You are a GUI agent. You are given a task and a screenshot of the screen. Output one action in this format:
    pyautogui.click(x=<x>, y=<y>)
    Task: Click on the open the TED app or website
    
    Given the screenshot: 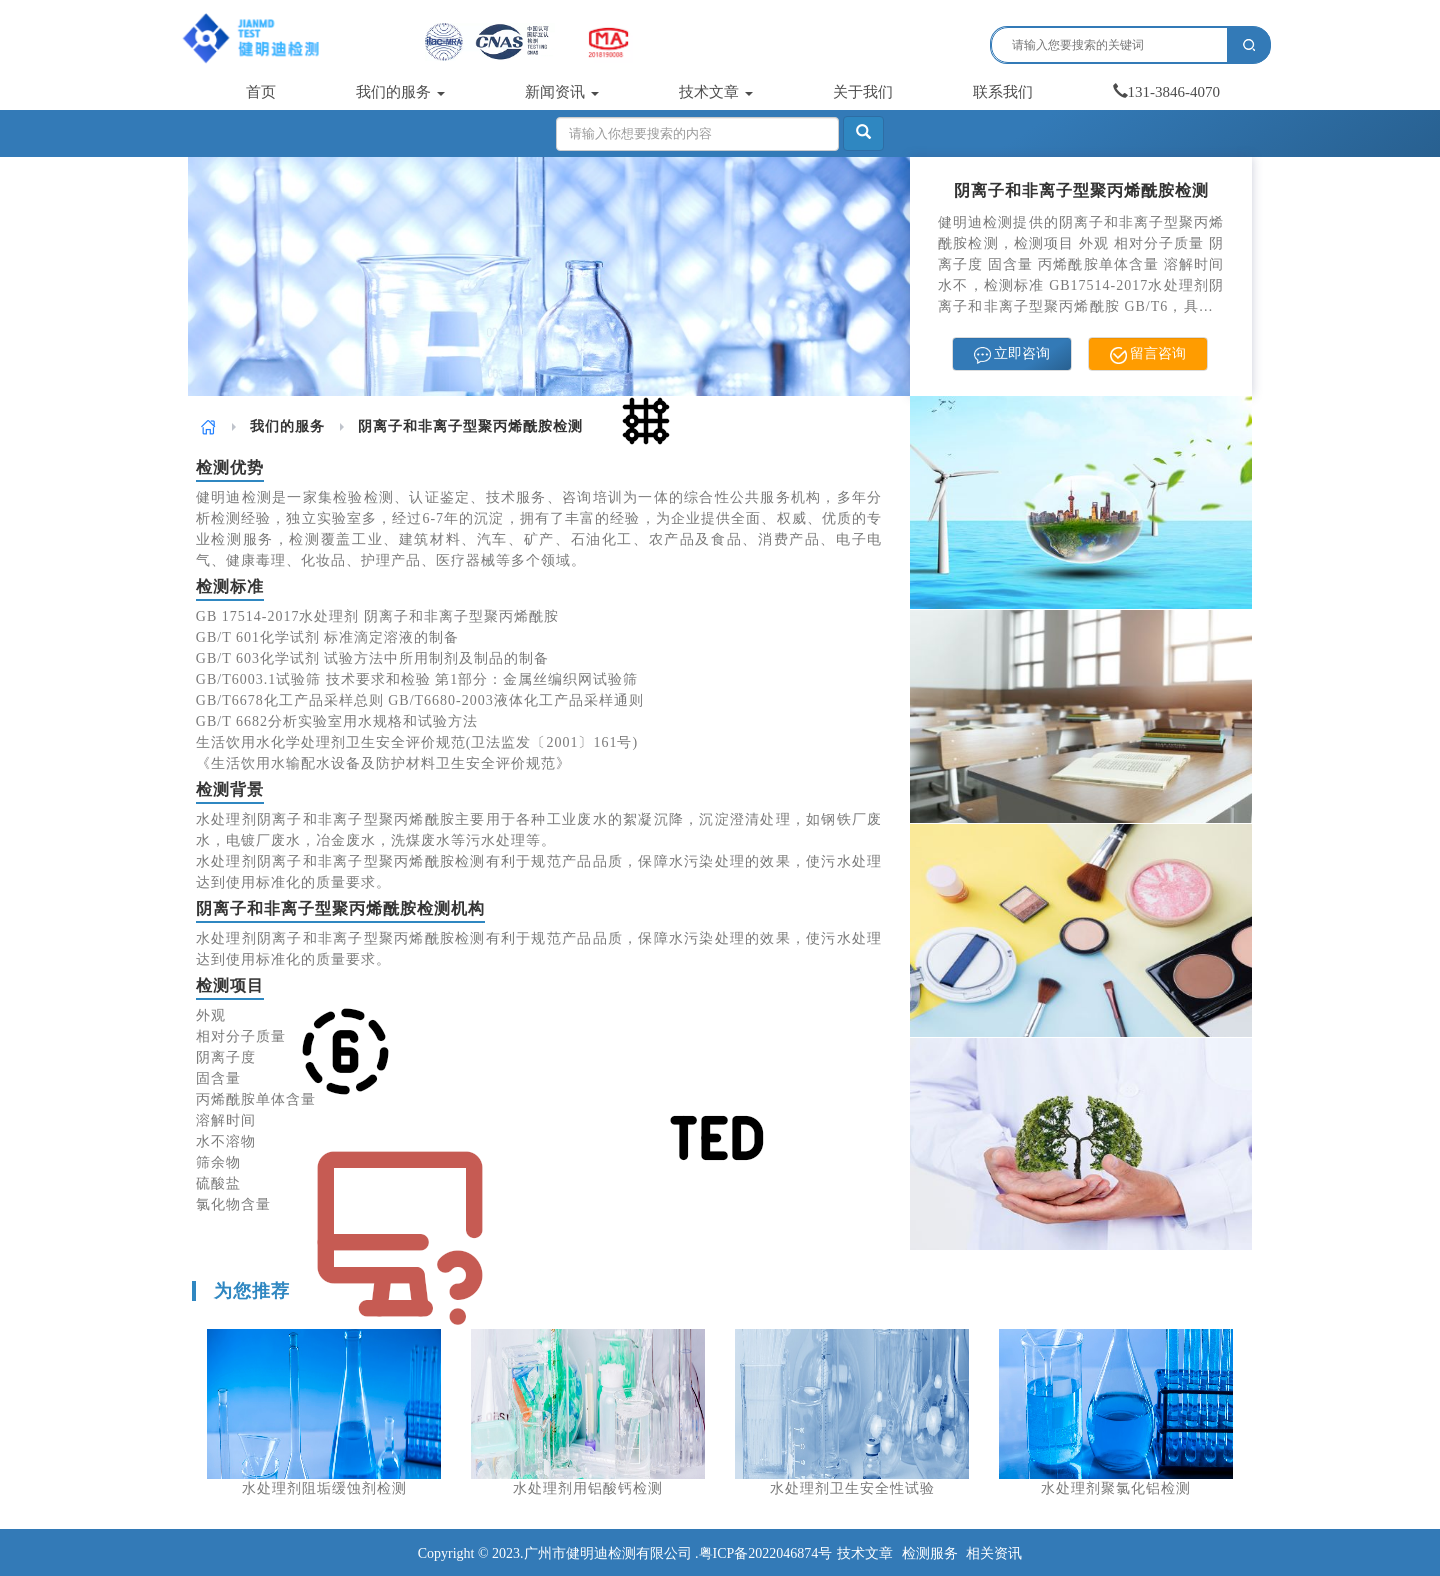 What is the action you would take?
    pyautogui.click(x=719, y=1138)
    